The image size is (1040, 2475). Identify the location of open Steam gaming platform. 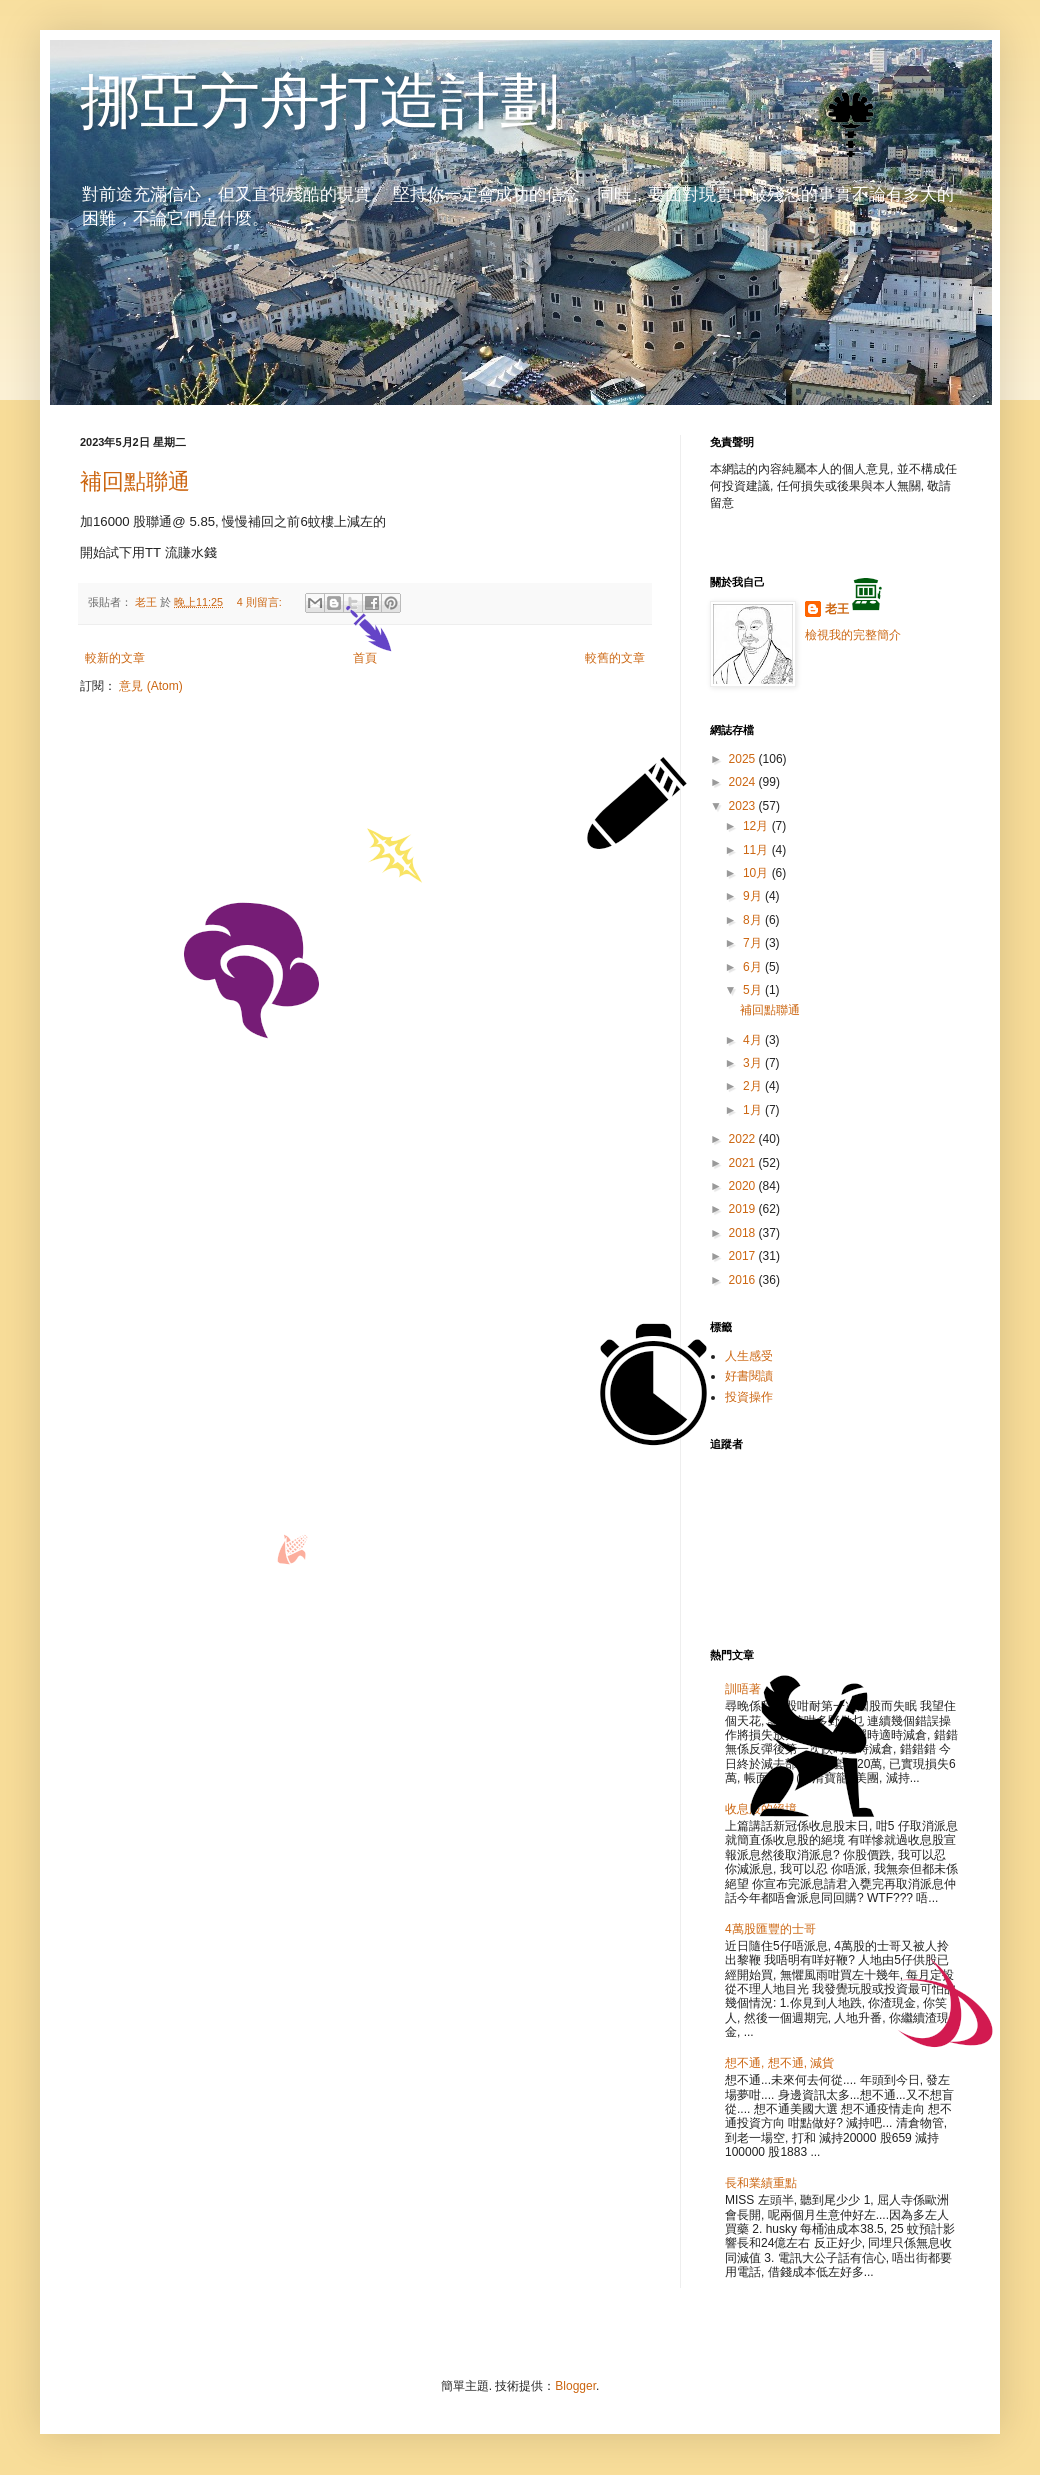
(251, 970).